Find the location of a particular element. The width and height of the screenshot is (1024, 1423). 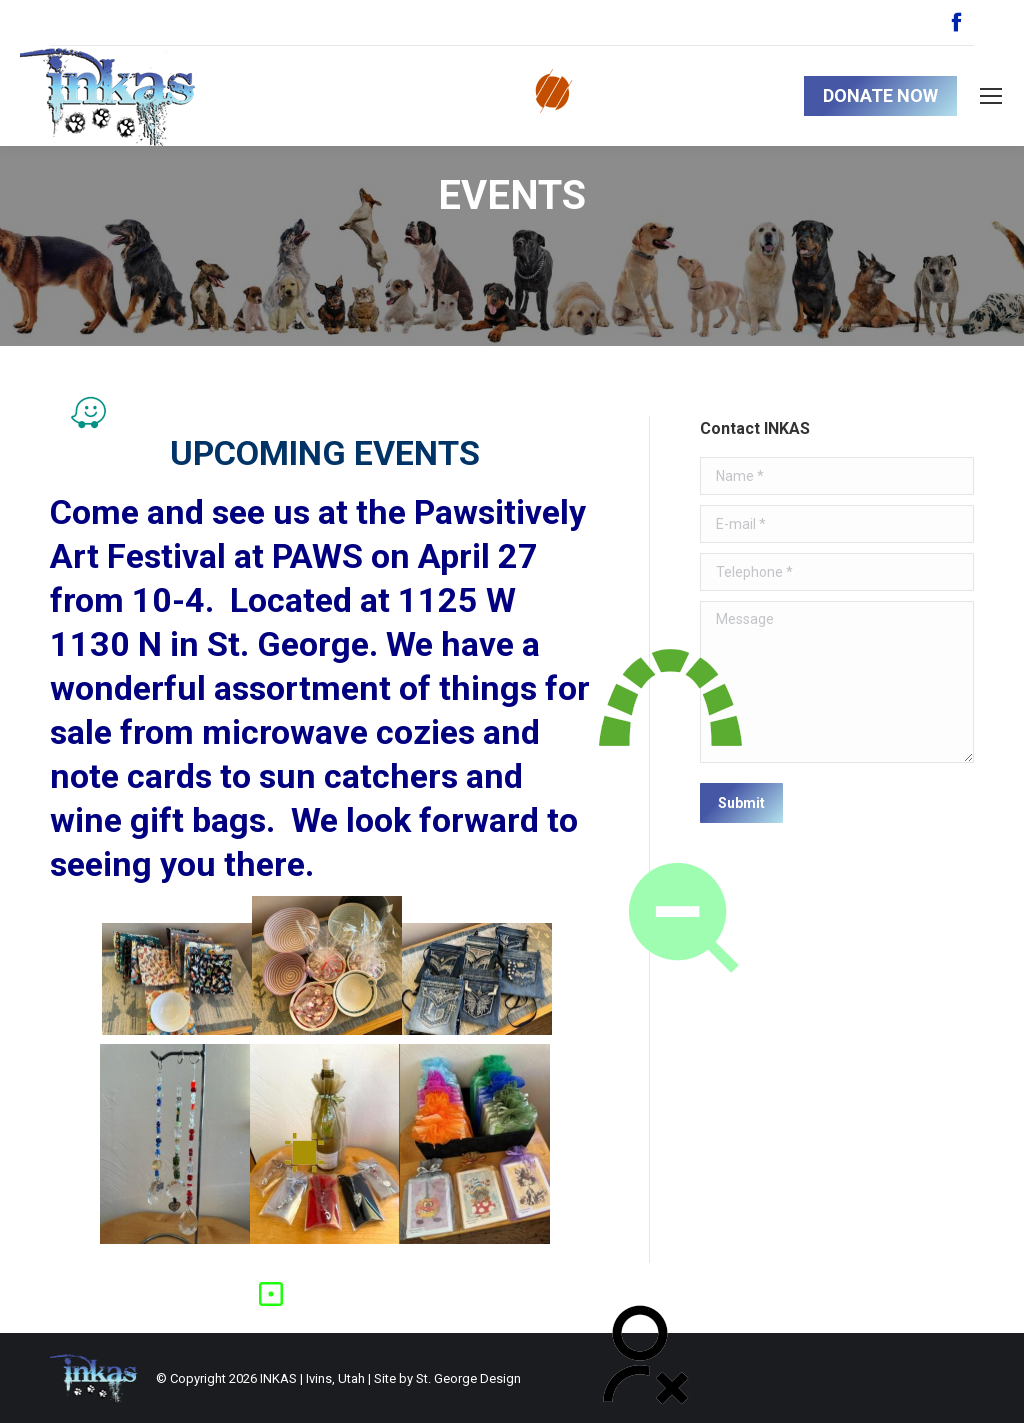

unfollow a user is located at coordinates (640, 1356).